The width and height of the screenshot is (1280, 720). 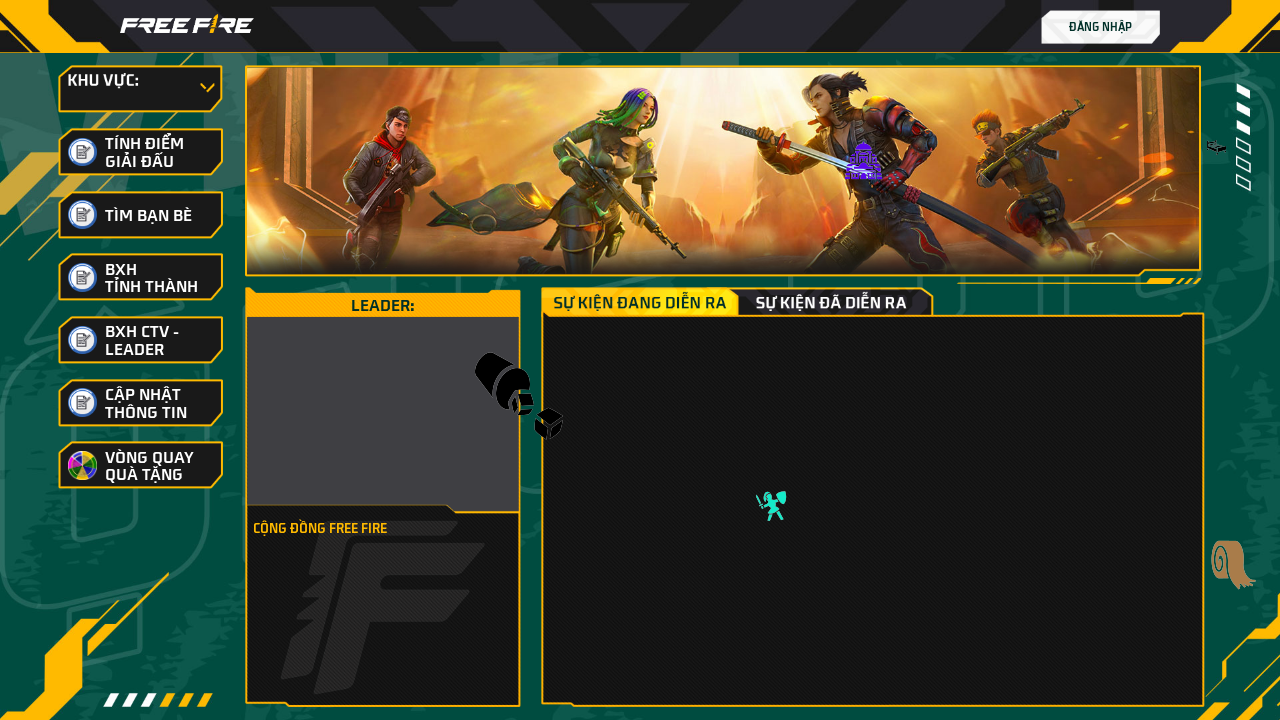 What do you see at coordinates (519, 396) in the screenshot?
I see `roll the dice or randomize outcome` at bounding box center [519, 396].